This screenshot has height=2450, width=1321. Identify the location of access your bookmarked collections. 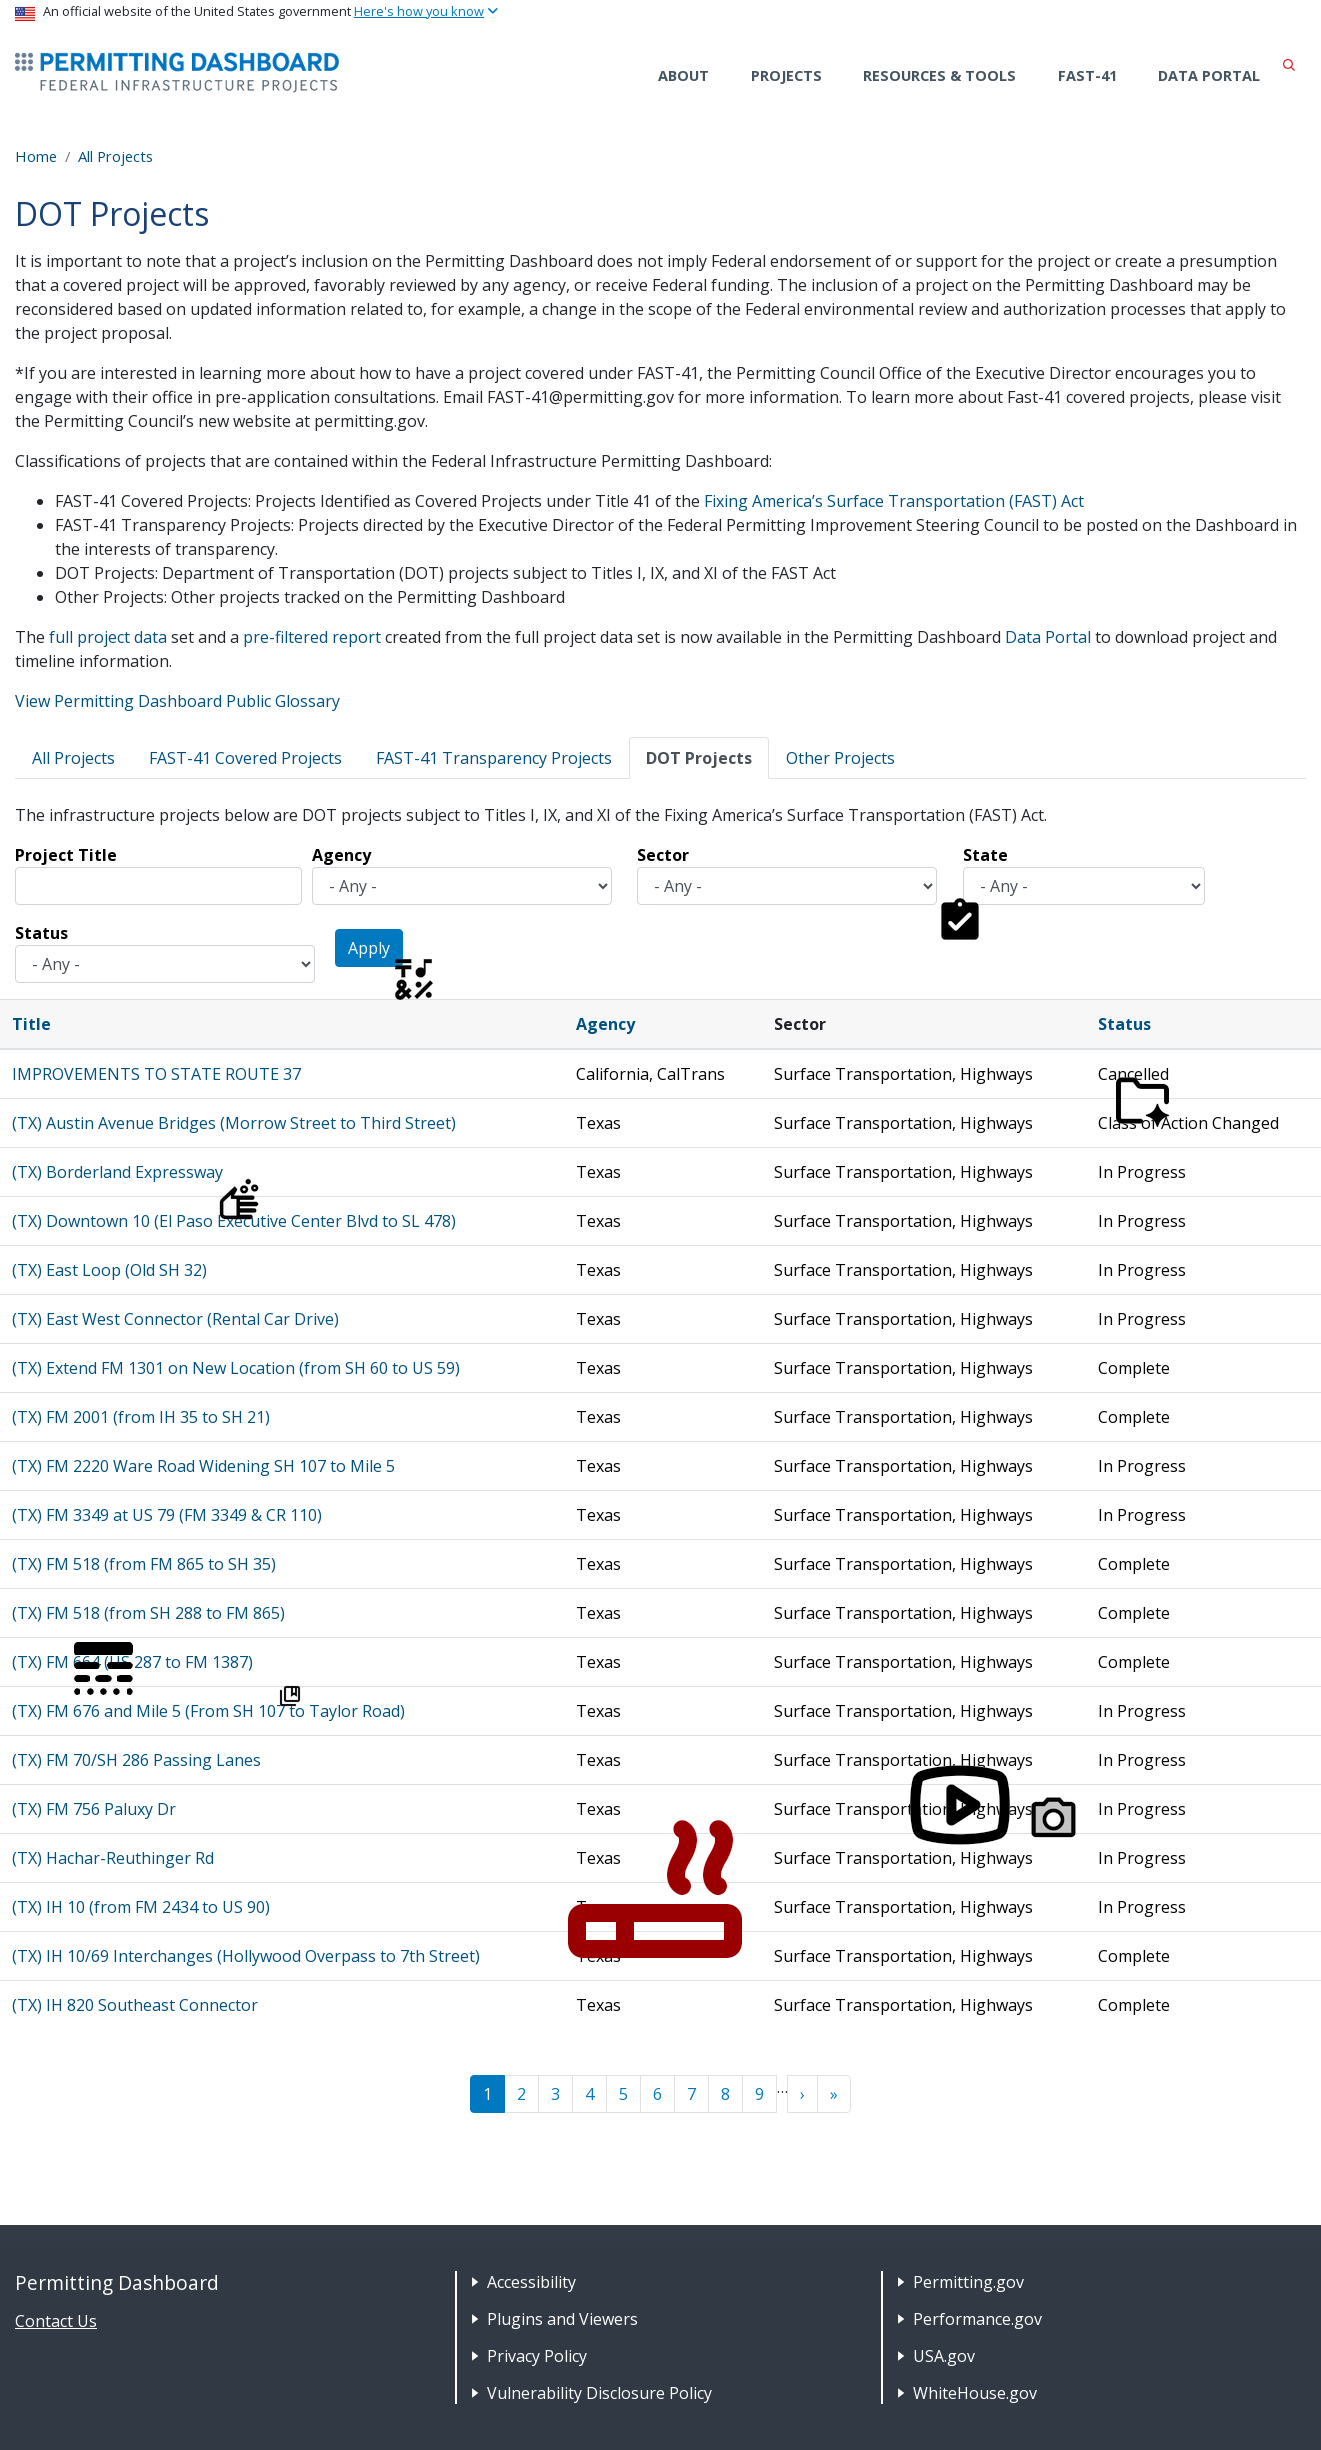
(290, 1696).